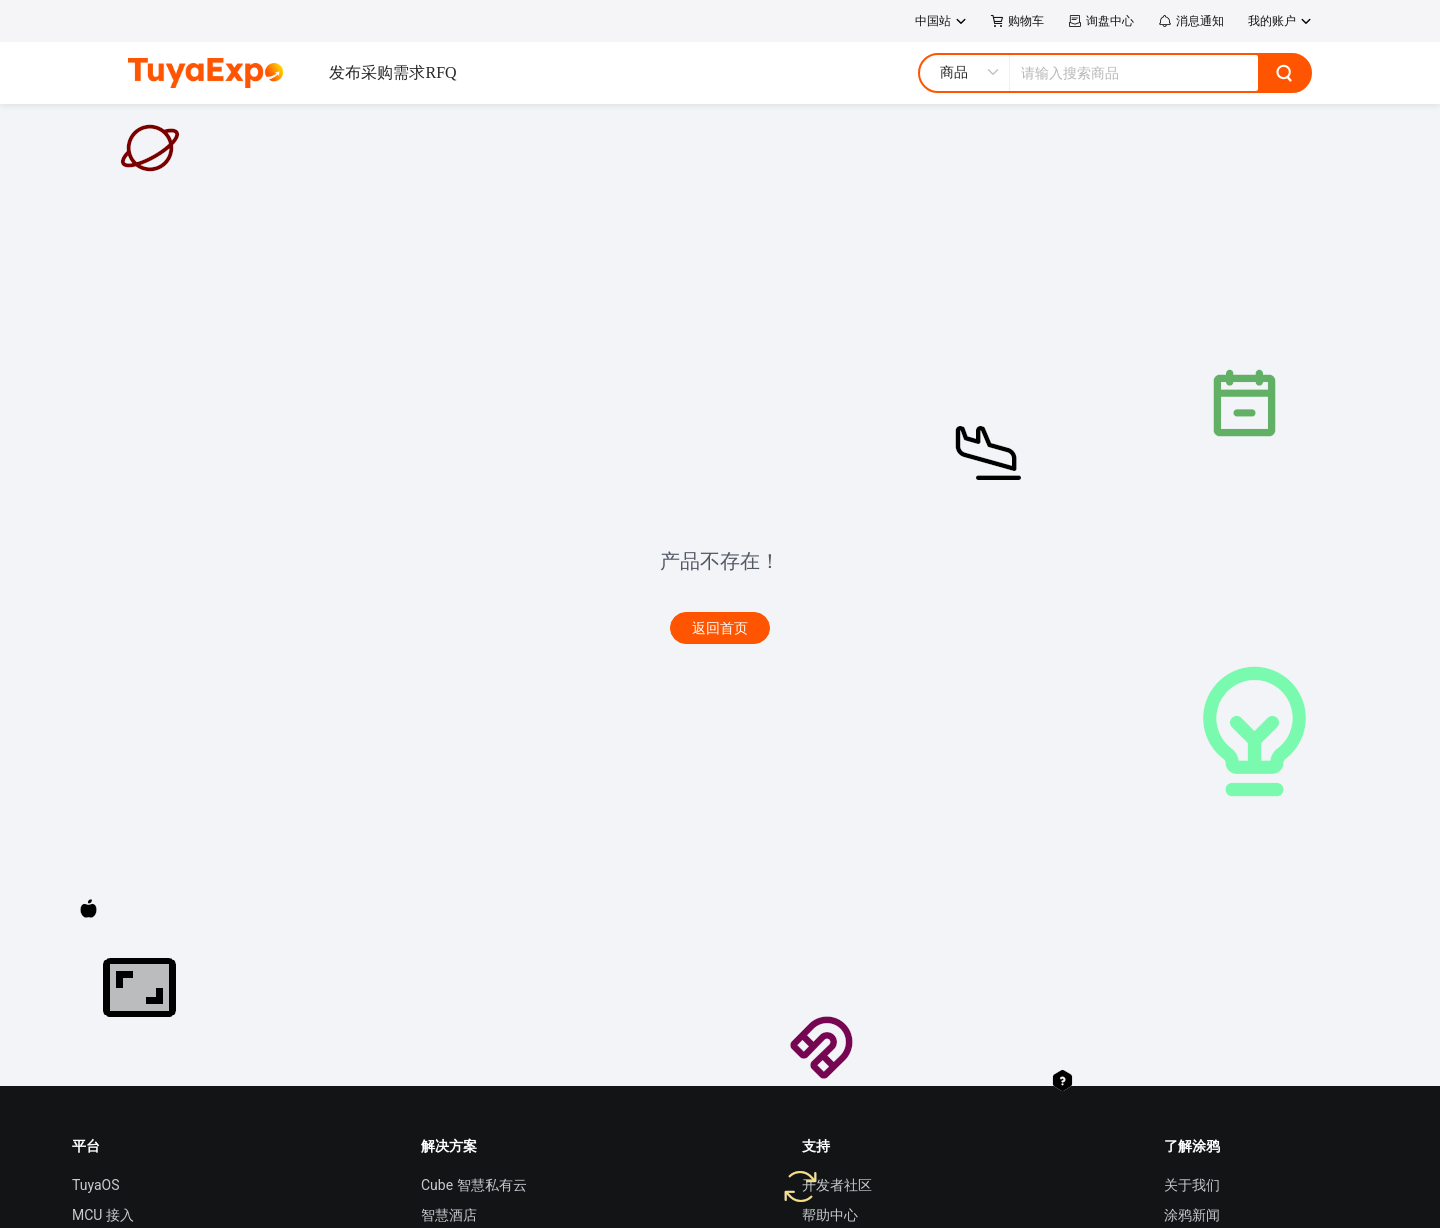 The width and height of the screenshot is (1440, 1228). Describe the element at coordinates (1244, 405) in the screenshot. I see `remove an event from calendar` at that location.